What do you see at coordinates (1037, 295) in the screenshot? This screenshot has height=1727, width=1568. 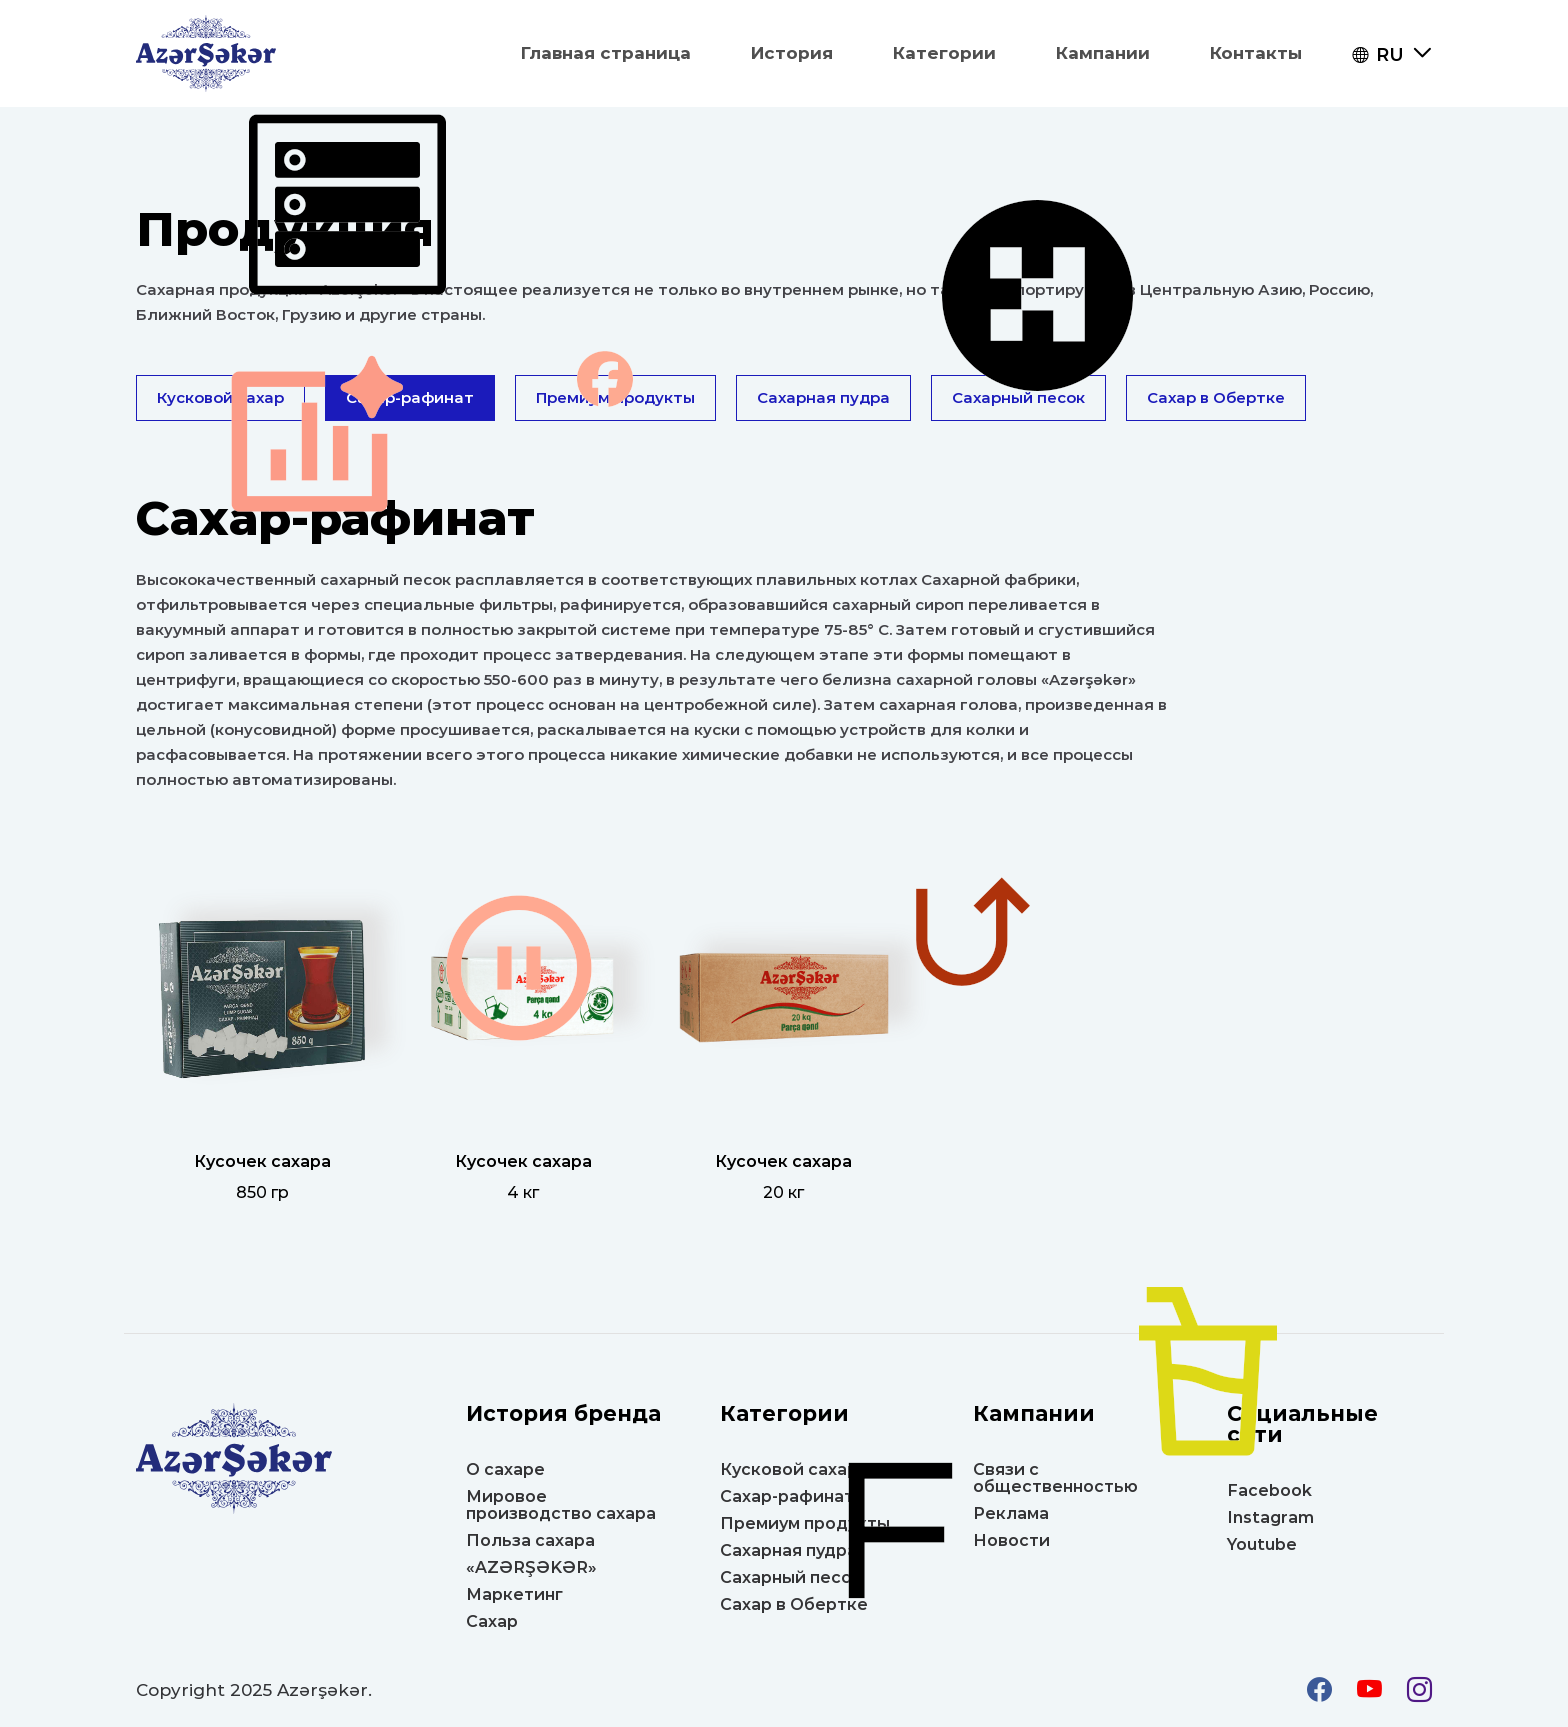 I see `open the Crehana app` at bounding box center [1037, 295].